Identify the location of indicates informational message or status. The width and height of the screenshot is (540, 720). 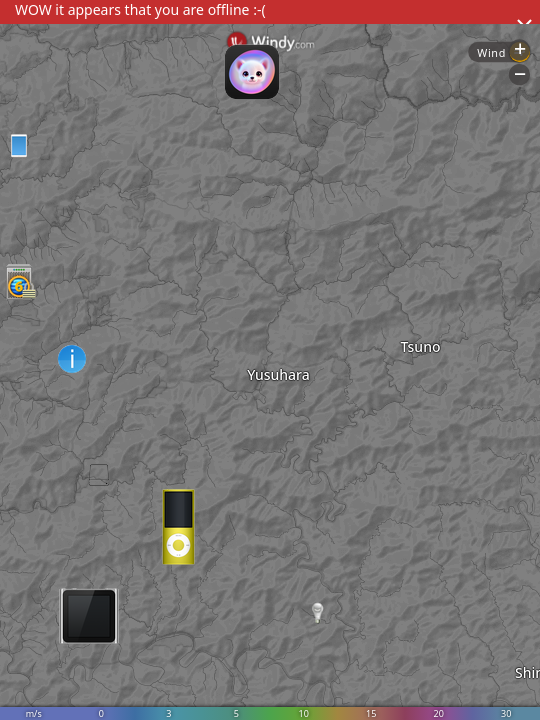
(72, 359).